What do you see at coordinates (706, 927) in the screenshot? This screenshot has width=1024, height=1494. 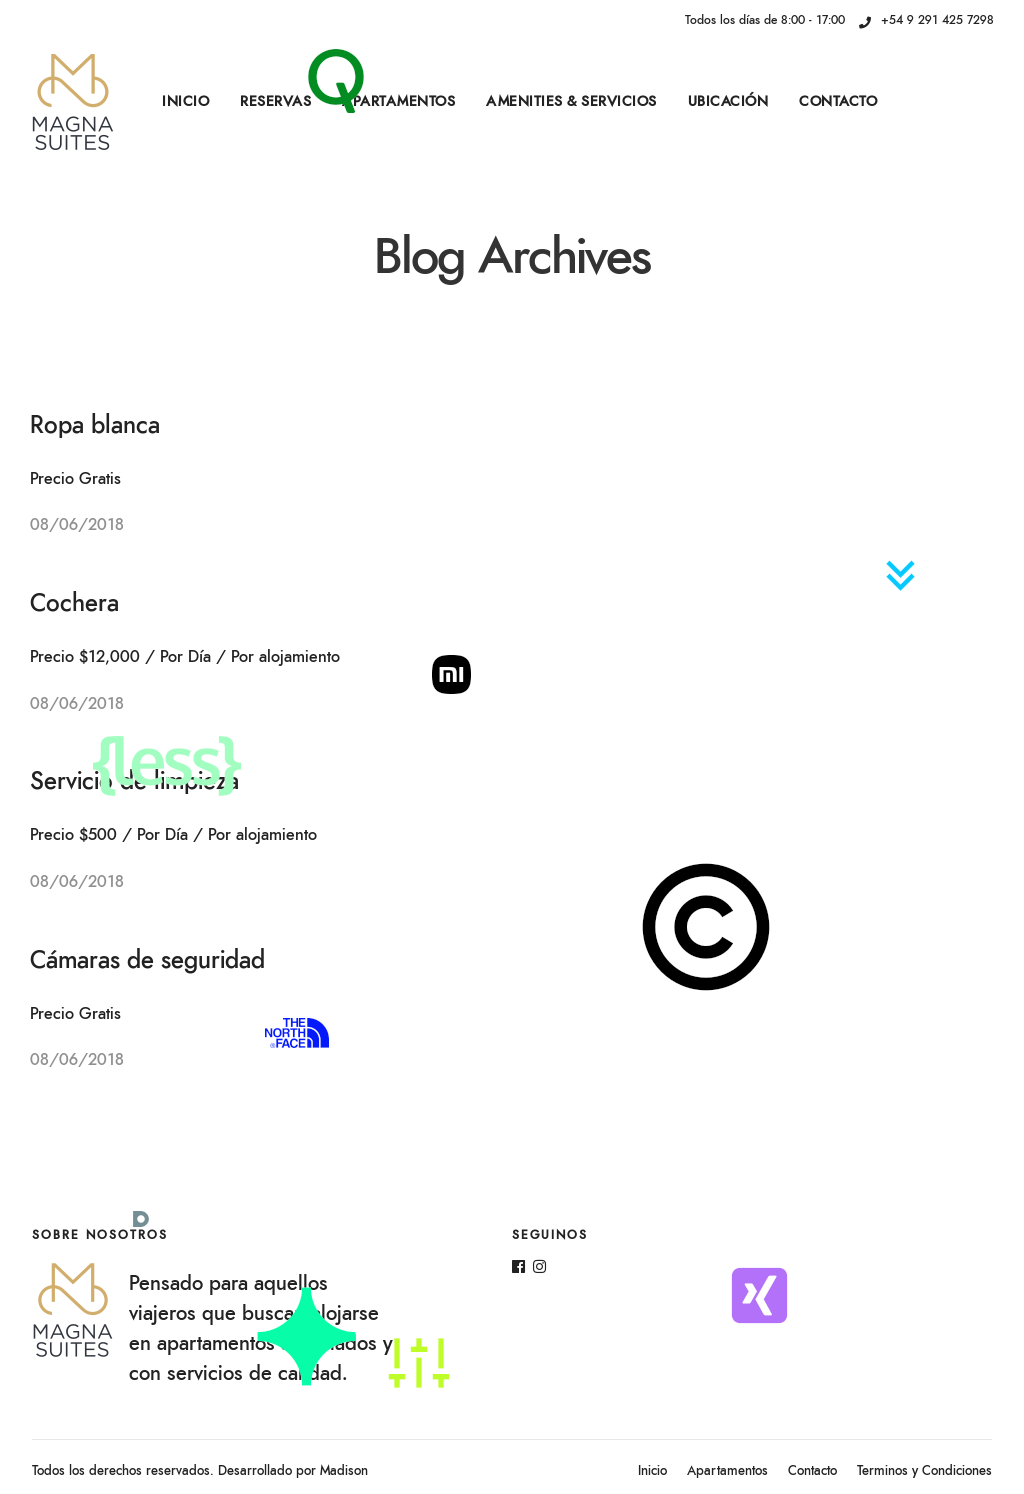 I see `indicates copyrighted content` at bounding box center [706, 927].